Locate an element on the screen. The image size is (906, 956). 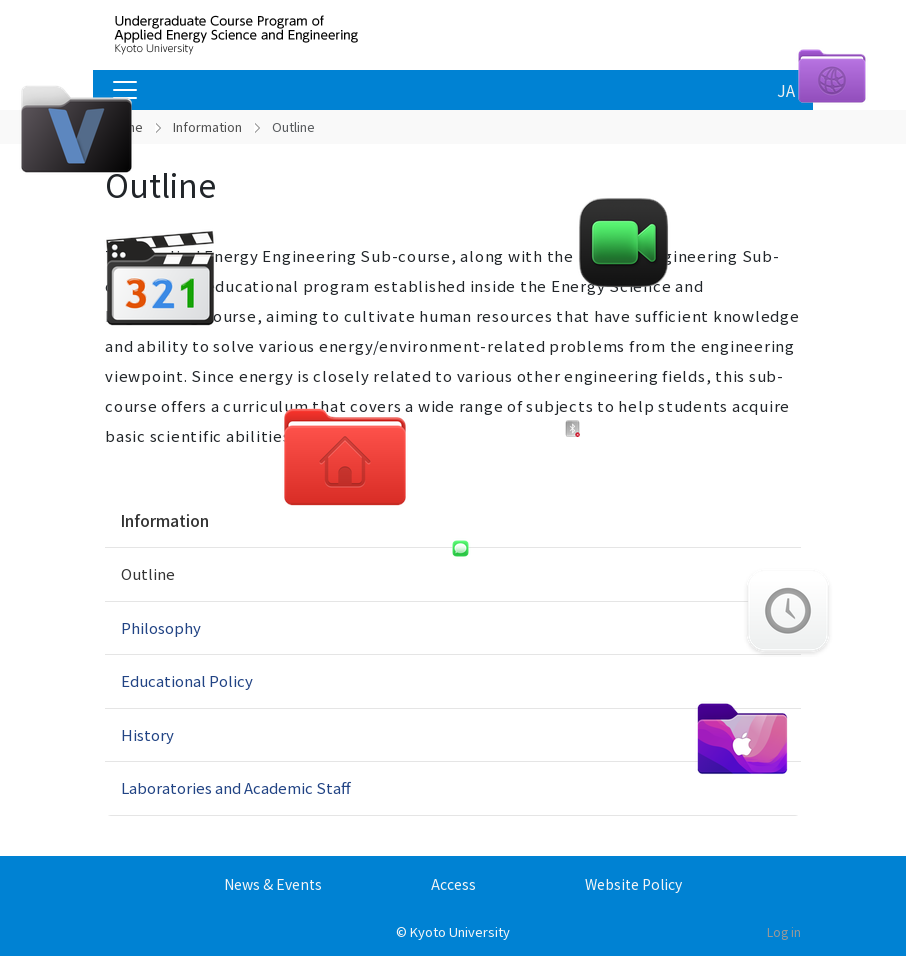
open mac os monterey system folder is located at coordinates (742, 741).